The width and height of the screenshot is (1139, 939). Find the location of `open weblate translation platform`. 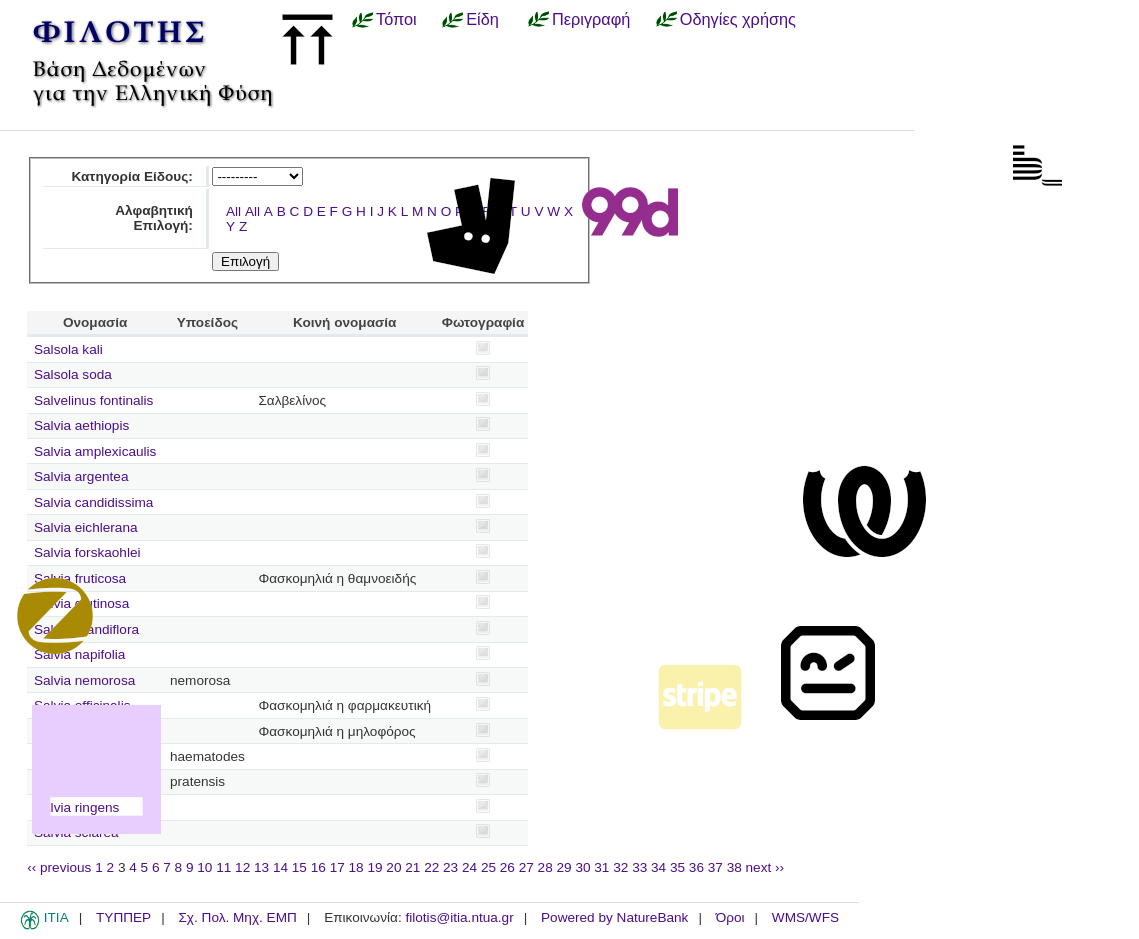

open weblate translation platform is located at coordinates (864, 511).